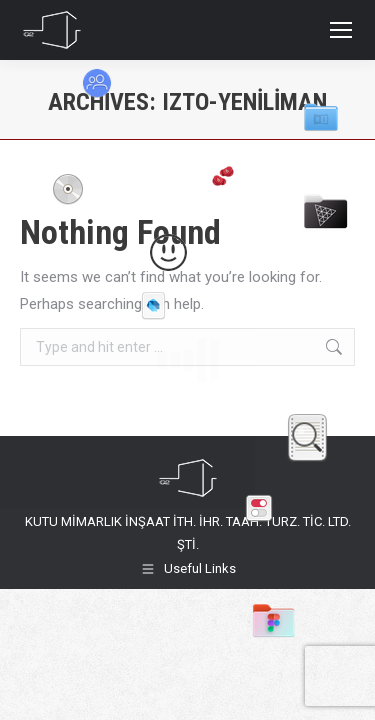 The image size is (375, 720). Describe the element at coordinates (97, 83) in the screenshot. I see `access user account and personal settings` at that location.